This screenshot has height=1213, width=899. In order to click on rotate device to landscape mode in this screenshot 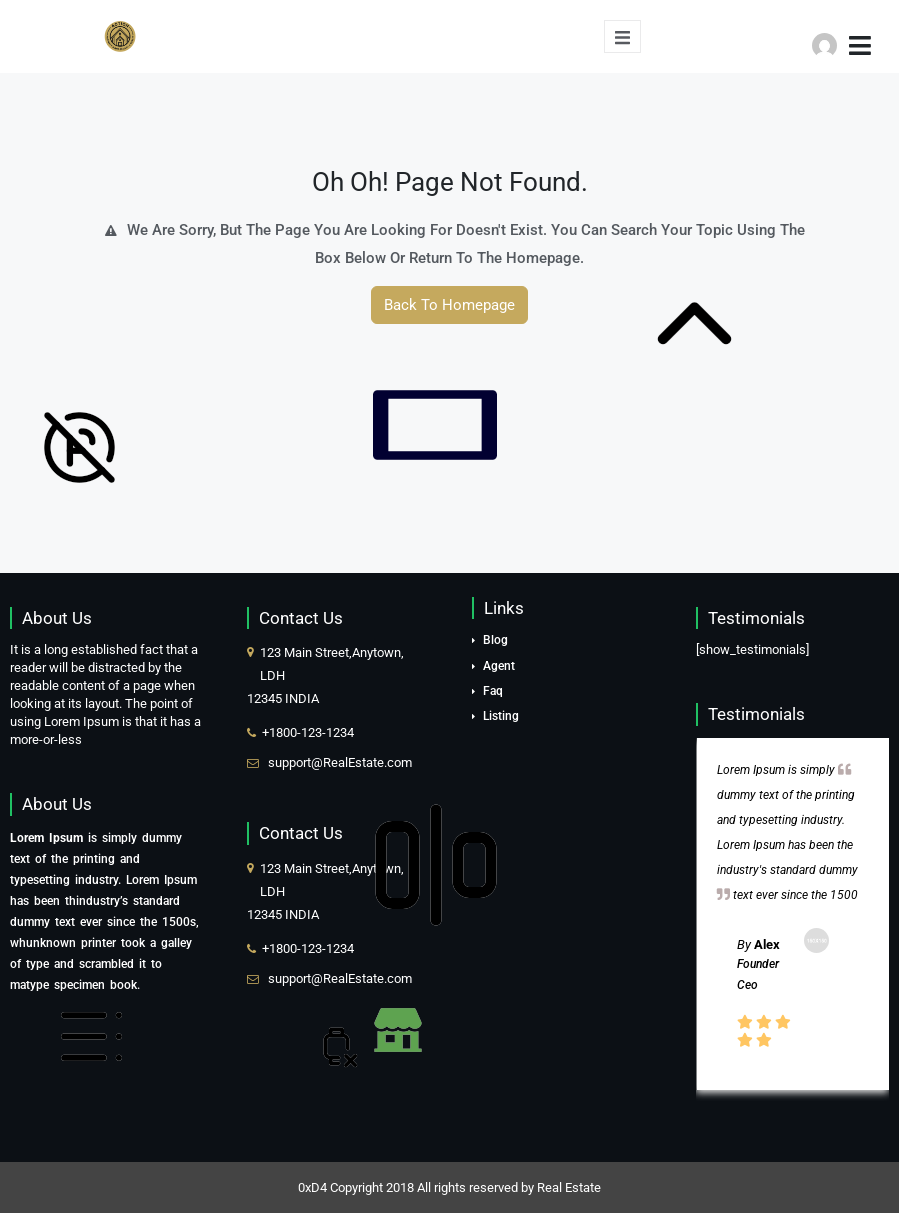, I will do `click(435, 425)`.